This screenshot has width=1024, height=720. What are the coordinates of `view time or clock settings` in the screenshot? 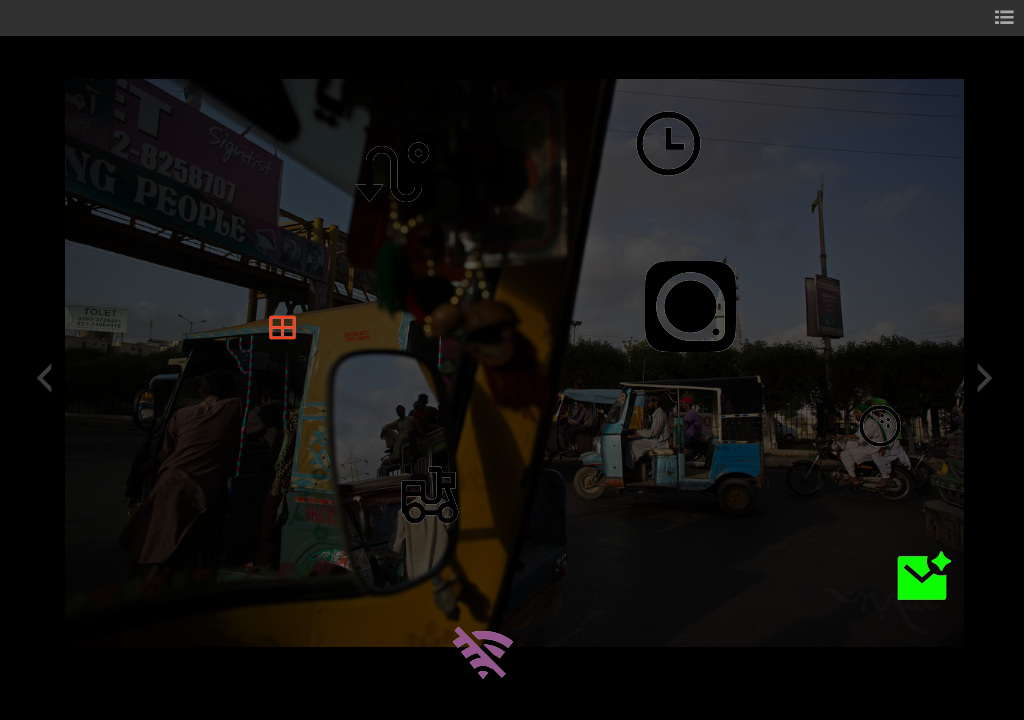 It's located at (668, 143).